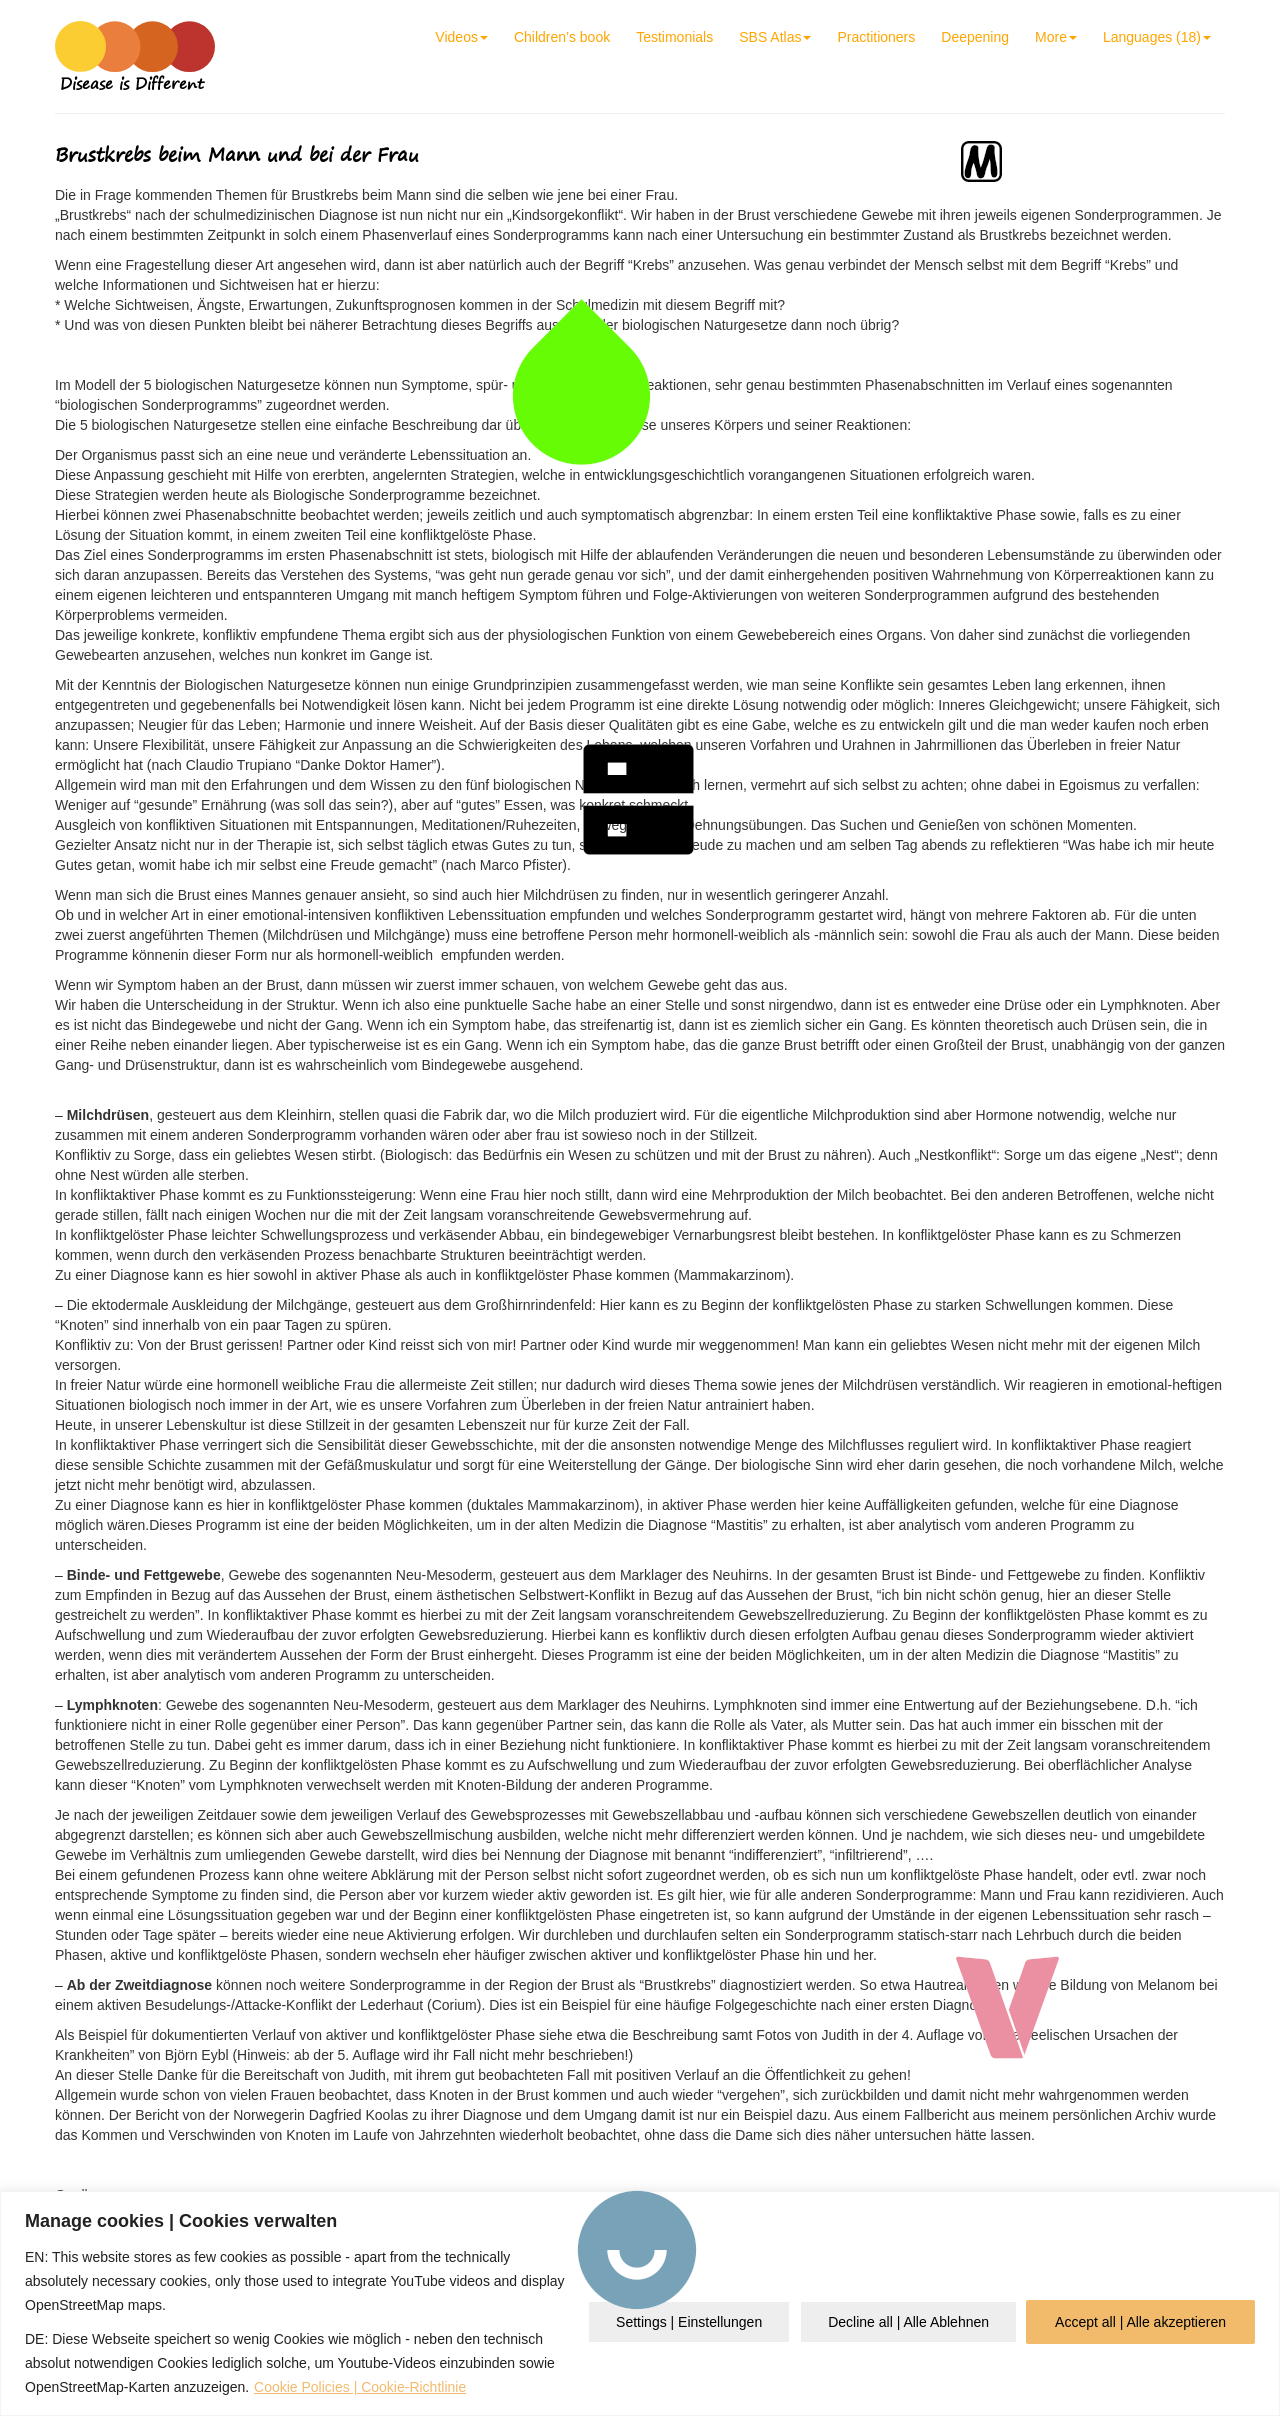 The height and width of the screenshot is (2416, 1280). Describe the element at coordinates (981, 161) in the screenshot. I see `open MangaUpdates website or app` at that location.